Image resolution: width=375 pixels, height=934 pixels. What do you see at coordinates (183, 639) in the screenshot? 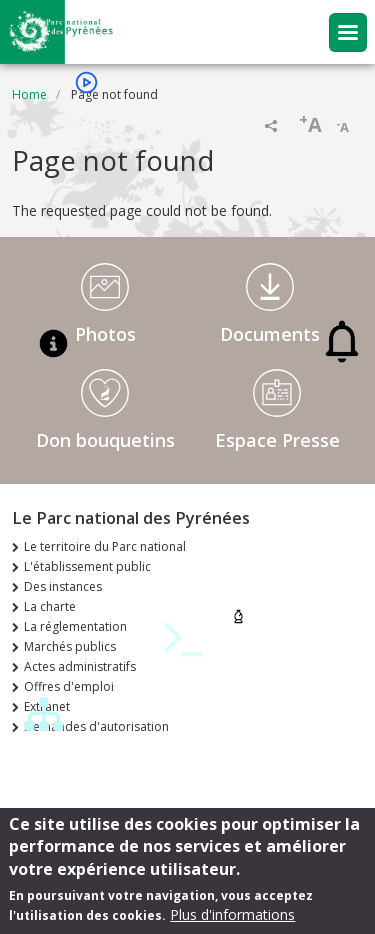
I see `open command line terminal` at bounding box center [183, 639].